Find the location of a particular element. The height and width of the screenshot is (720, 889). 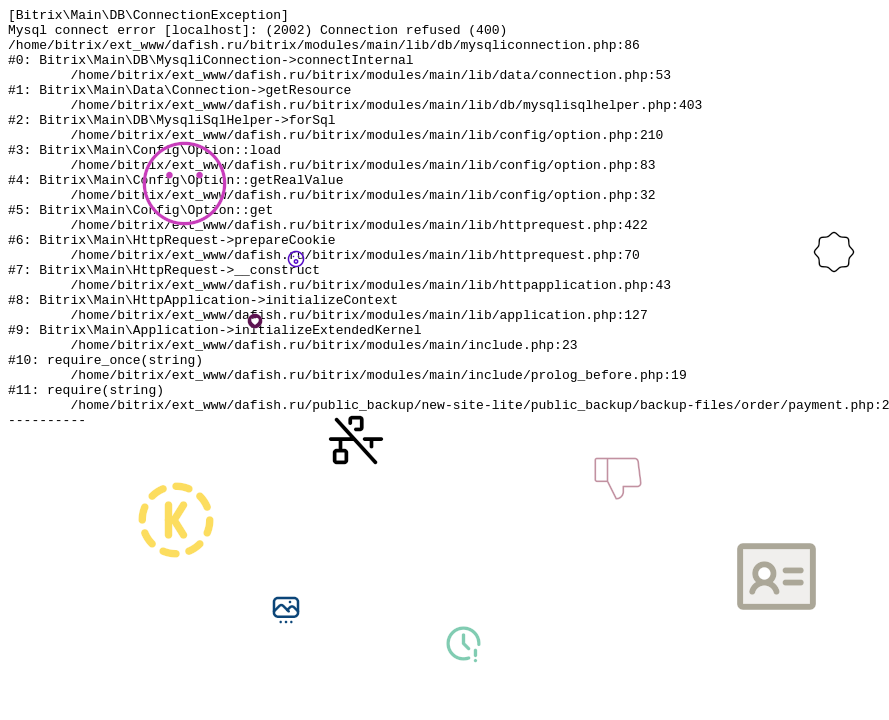

react with surprise to a message or post is located at coordinates (296, 259).